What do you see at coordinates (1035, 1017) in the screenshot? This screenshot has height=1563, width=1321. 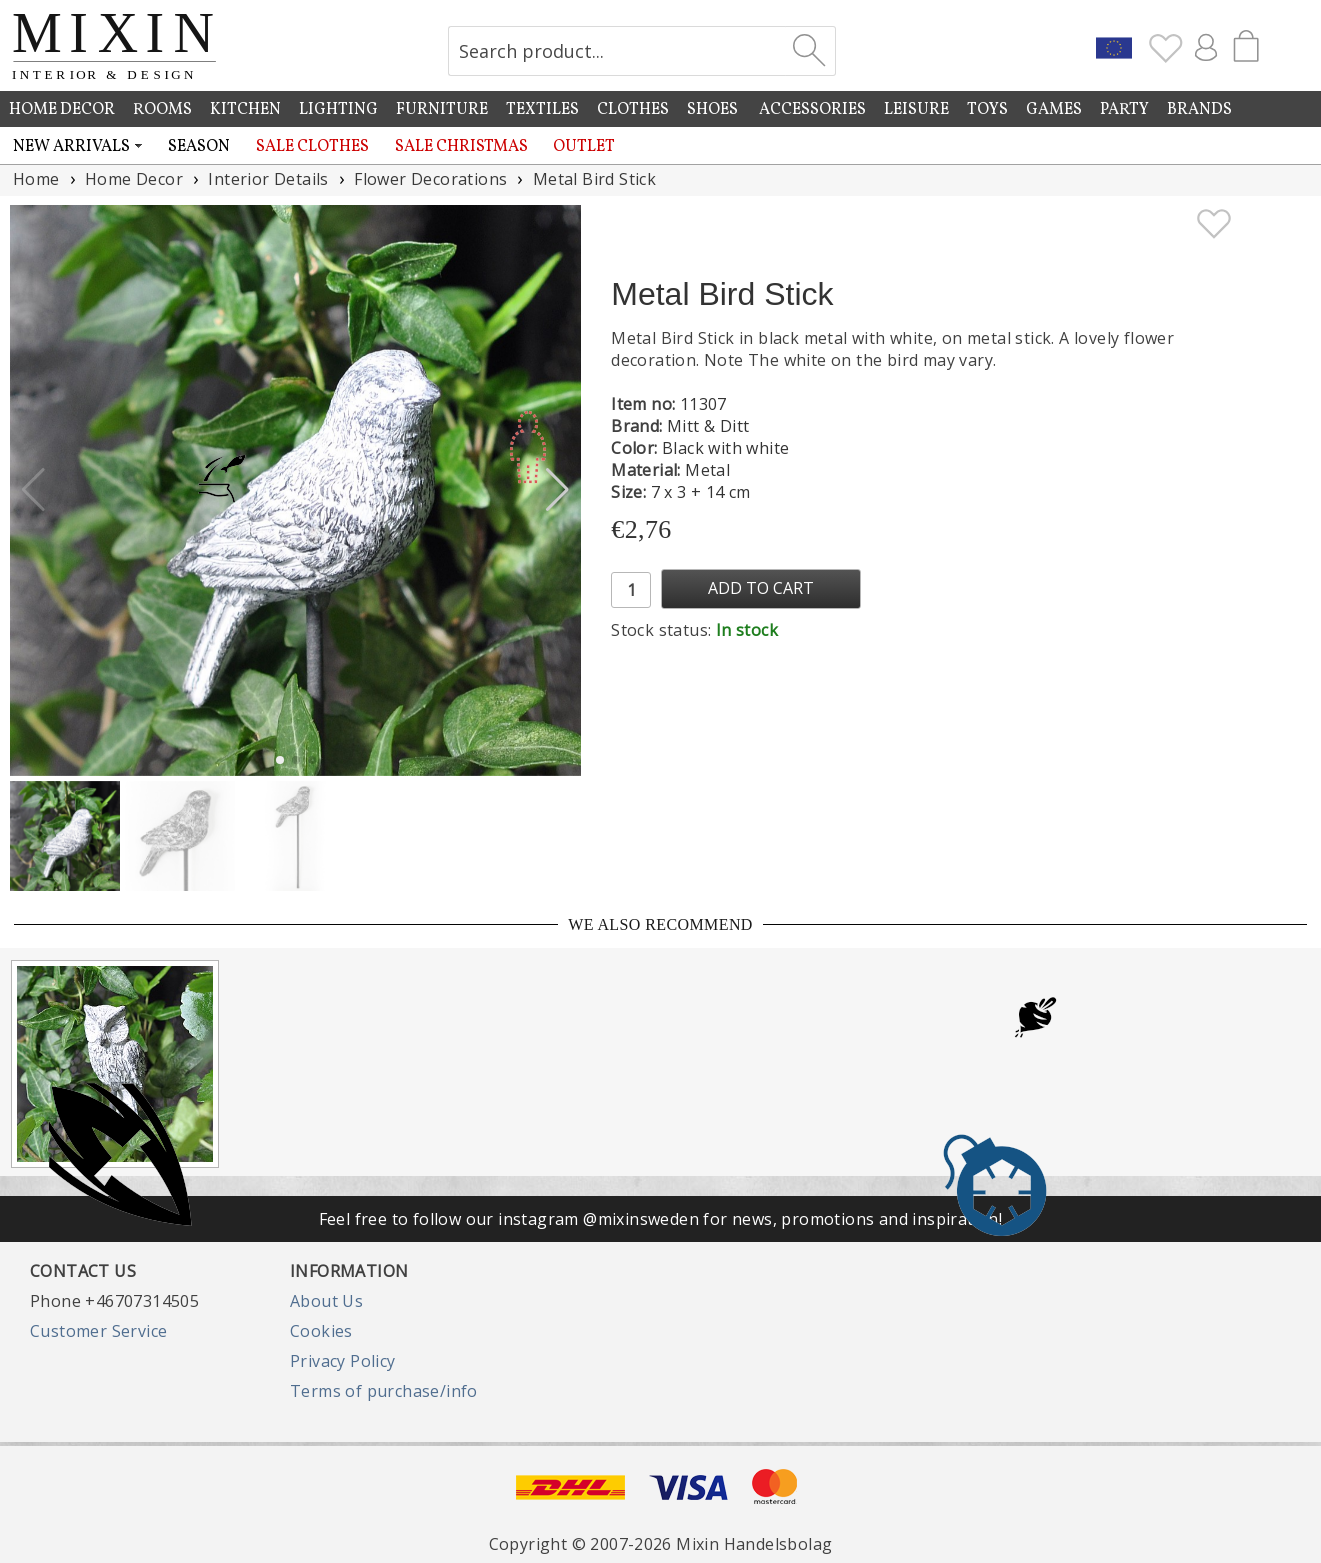 I see `indicates beet or root vegetable ingredient` at bounding box center [1035, 1017].